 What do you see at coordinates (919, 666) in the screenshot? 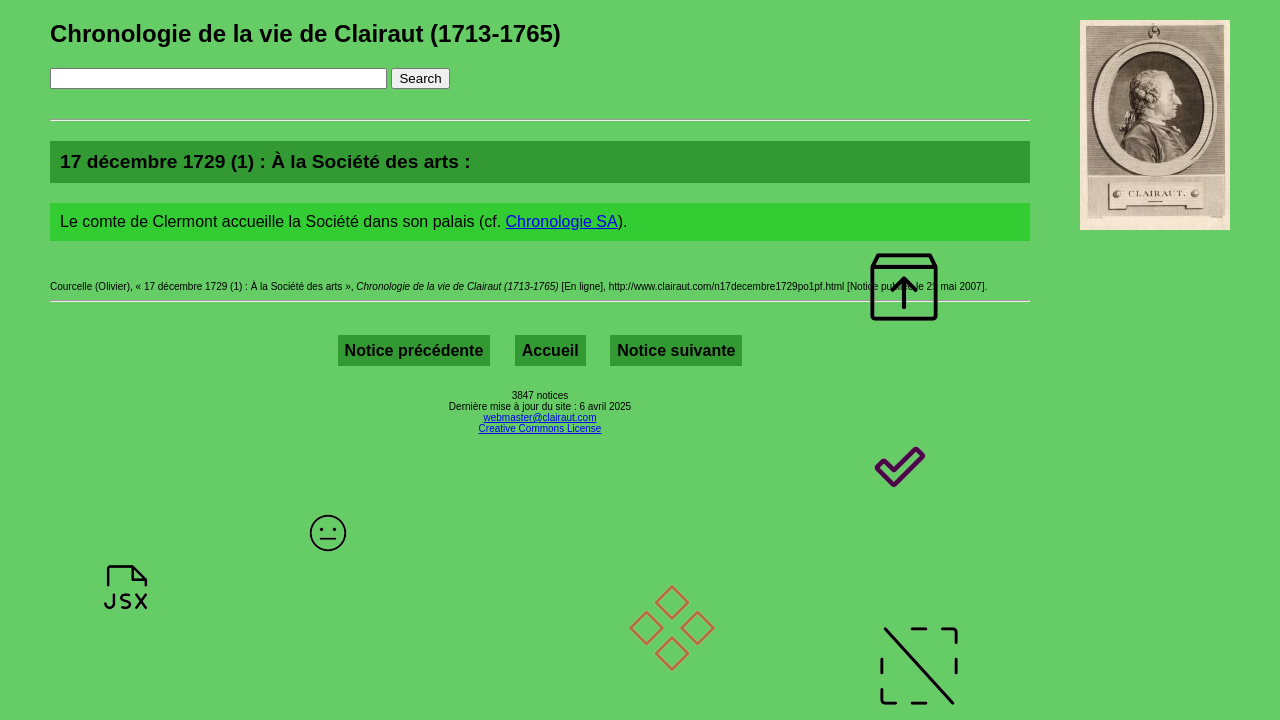
I see `deselect or clear current selection` at bounding box center [919, 666].